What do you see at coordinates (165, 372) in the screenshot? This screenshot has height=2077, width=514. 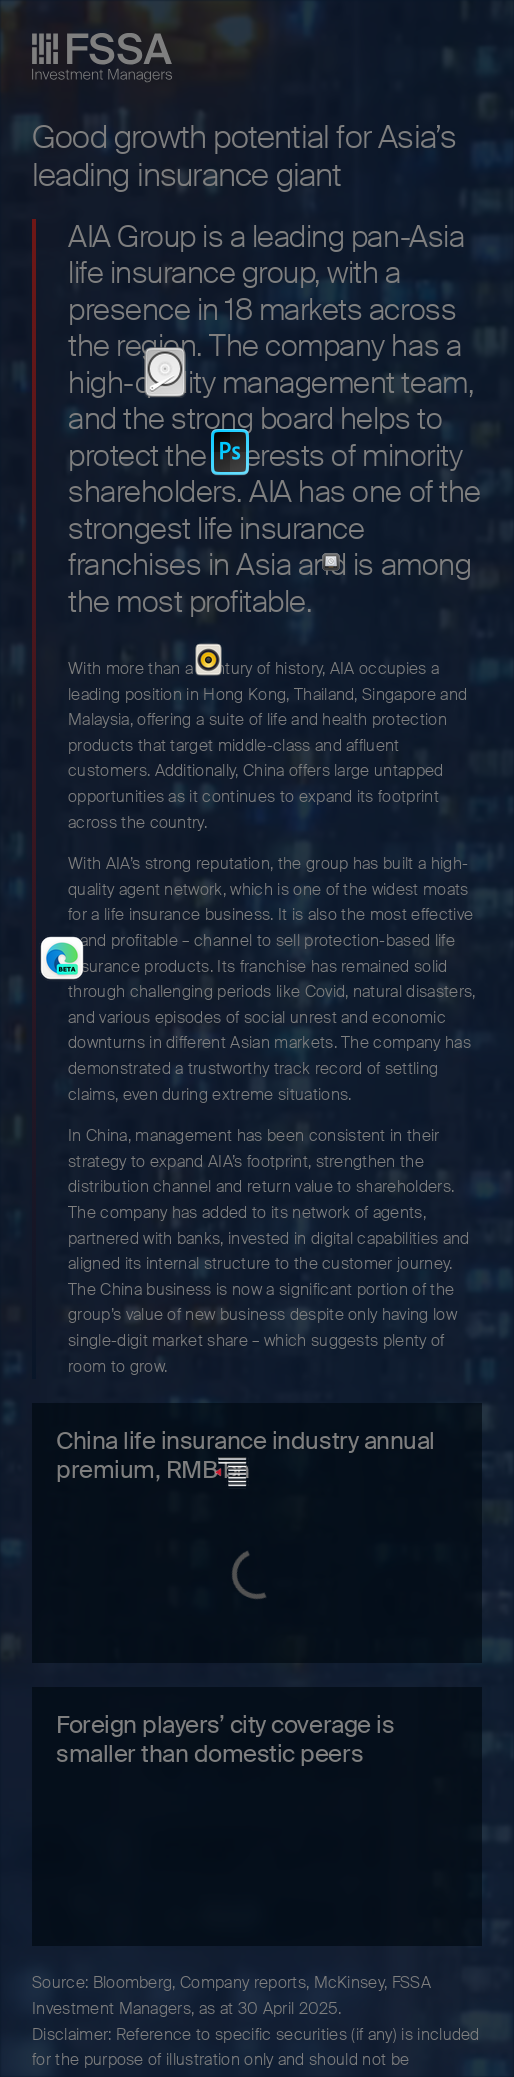 I see `open disk management utility` at bounding box center [165, 372].